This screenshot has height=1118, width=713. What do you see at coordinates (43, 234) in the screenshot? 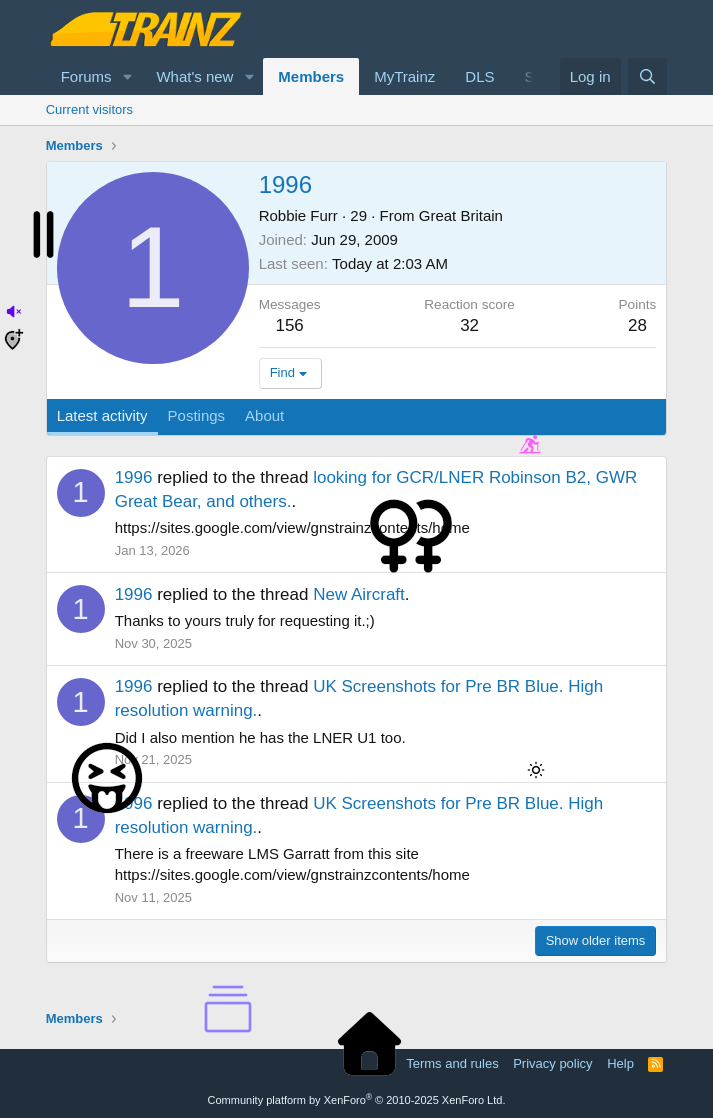
I see `drag to resize or reorder an element` at bounding box center [43, 234].